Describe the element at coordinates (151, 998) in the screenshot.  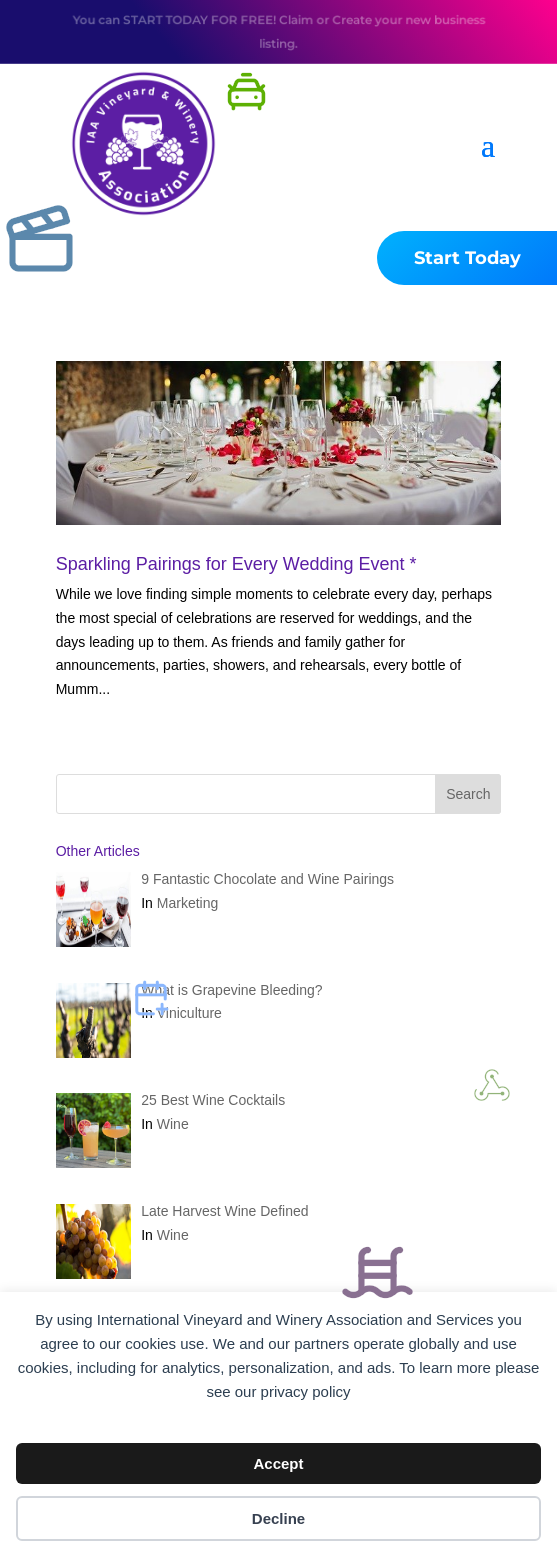
I see `add a new event to your calendar` at that location.